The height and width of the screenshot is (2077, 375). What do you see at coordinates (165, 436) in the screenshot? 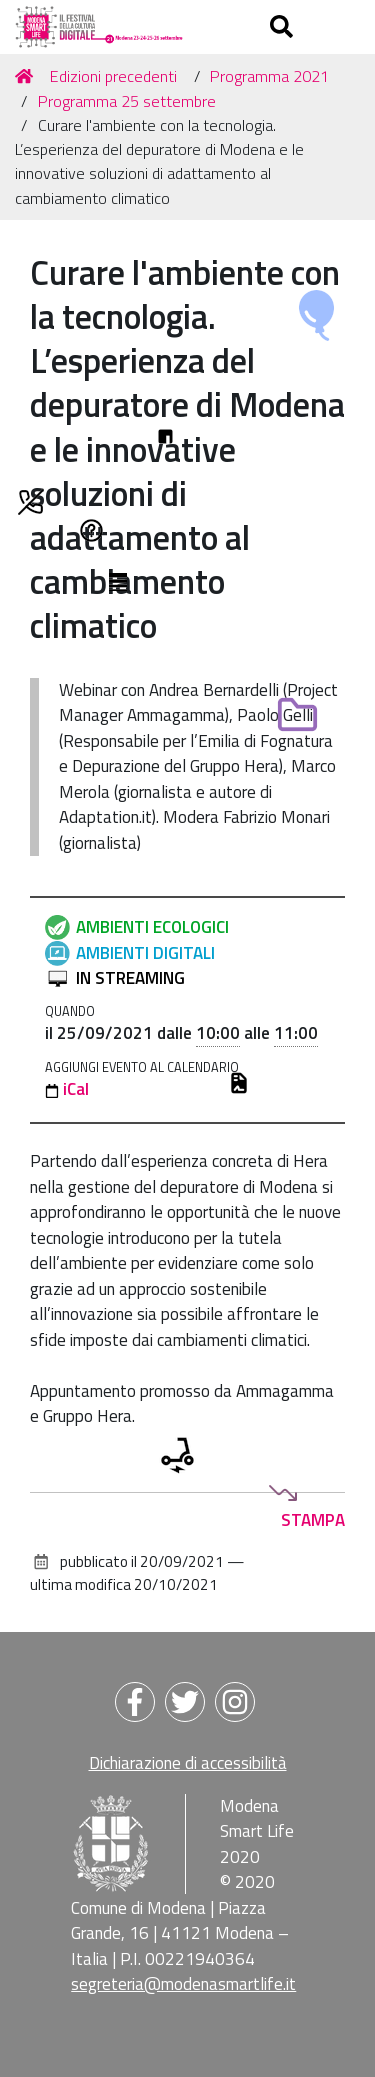
I see `npm package manager logo` at bounding box center [165, 436].